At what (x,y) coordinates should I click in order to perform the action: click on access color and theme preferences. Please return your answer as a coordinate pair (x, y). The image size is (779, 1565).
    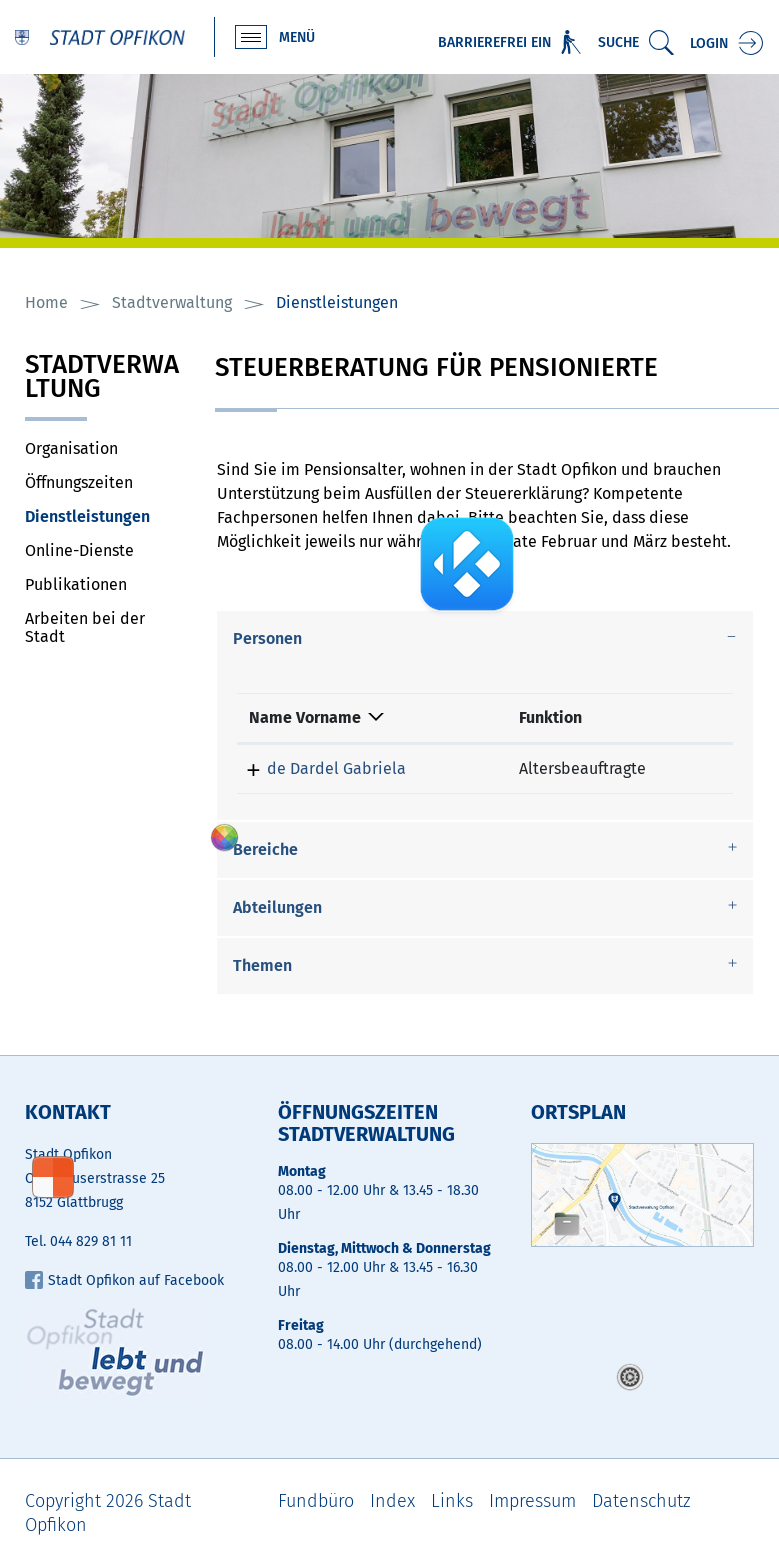
    Looking at the image, I should click on (224, 837).